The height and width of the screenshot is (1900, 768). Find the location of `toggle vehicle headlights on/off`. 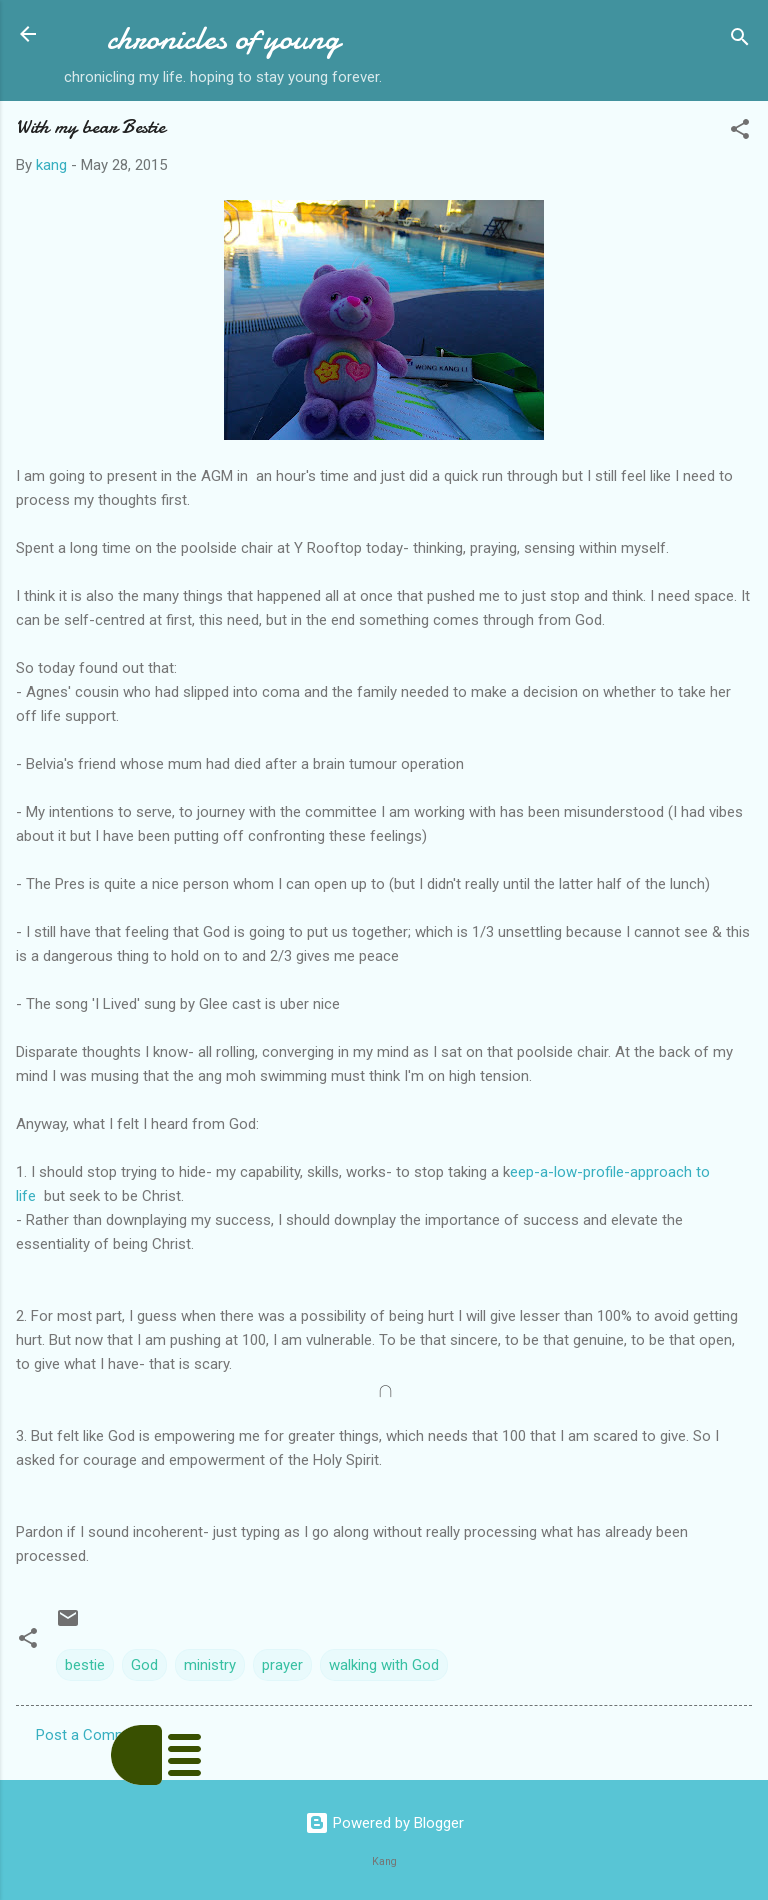

toggle vehicle headlights on/off is located at coordinates (156, 1755).